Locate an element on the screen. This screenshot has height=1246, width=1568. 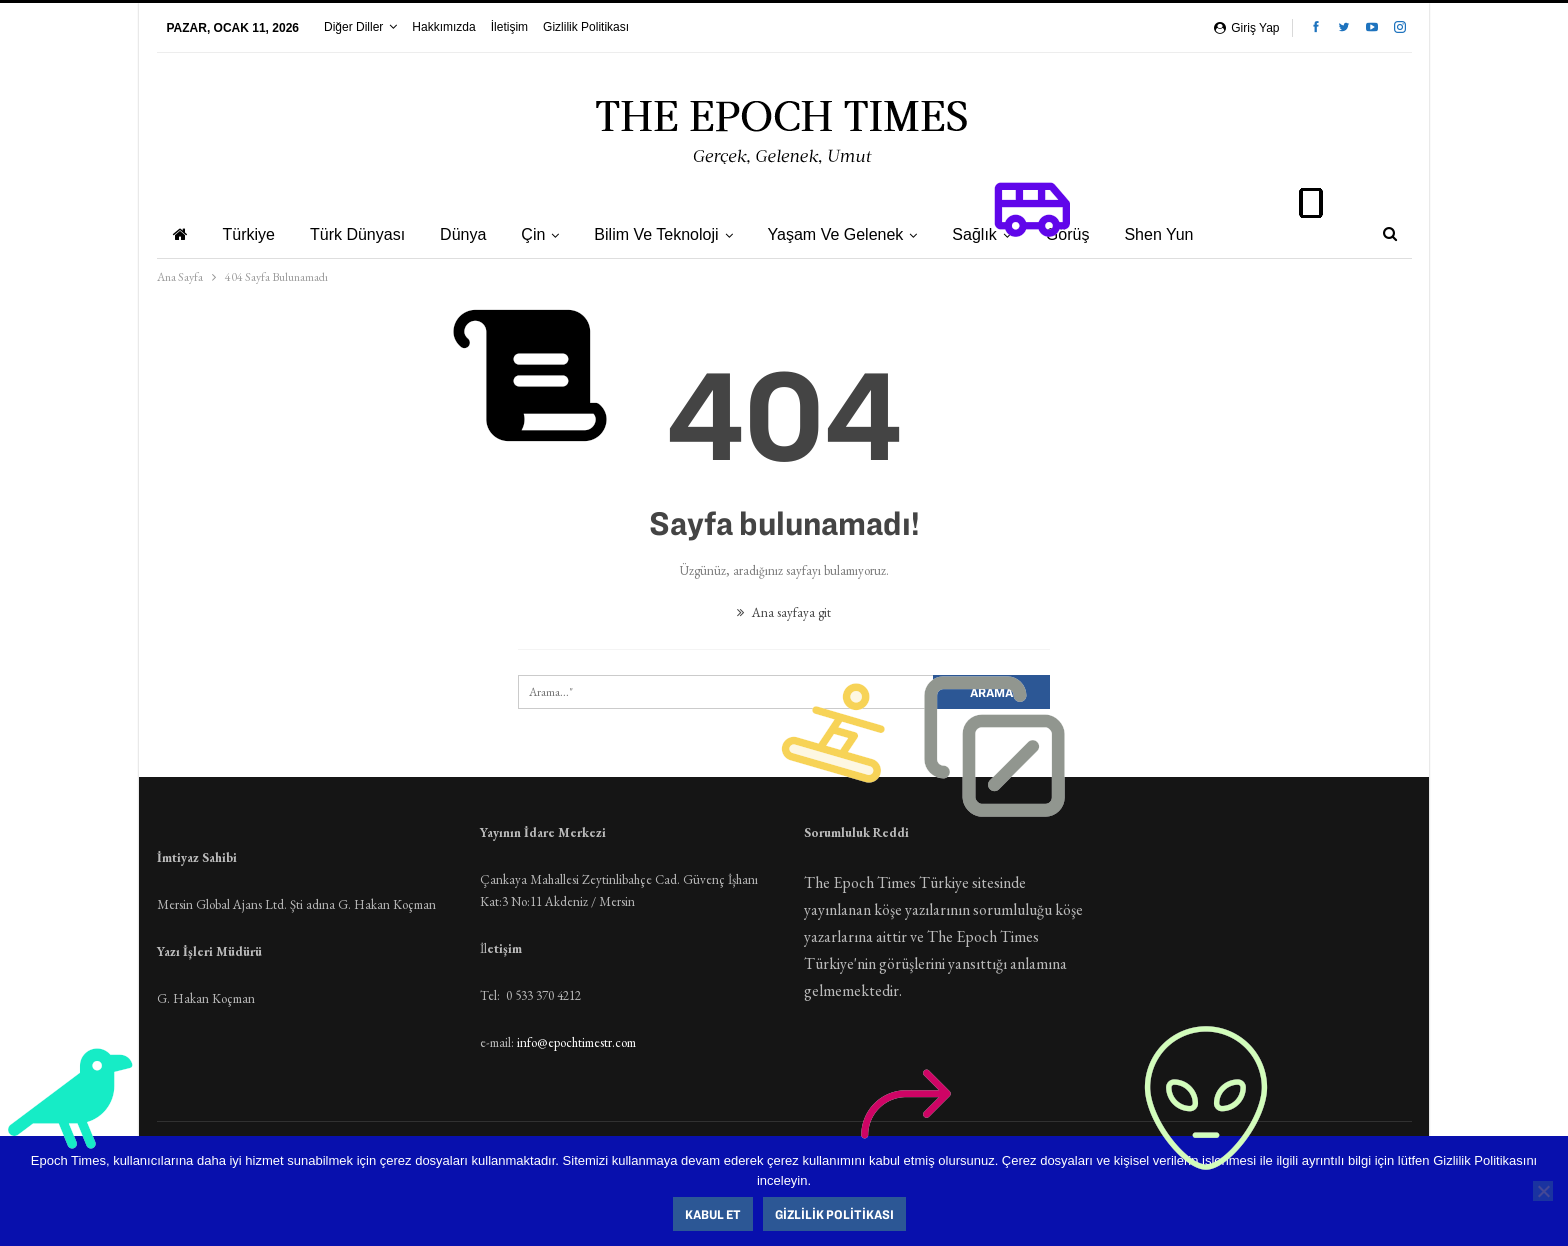
crop image to portrait orientation is located at coordinates (1311, 203).